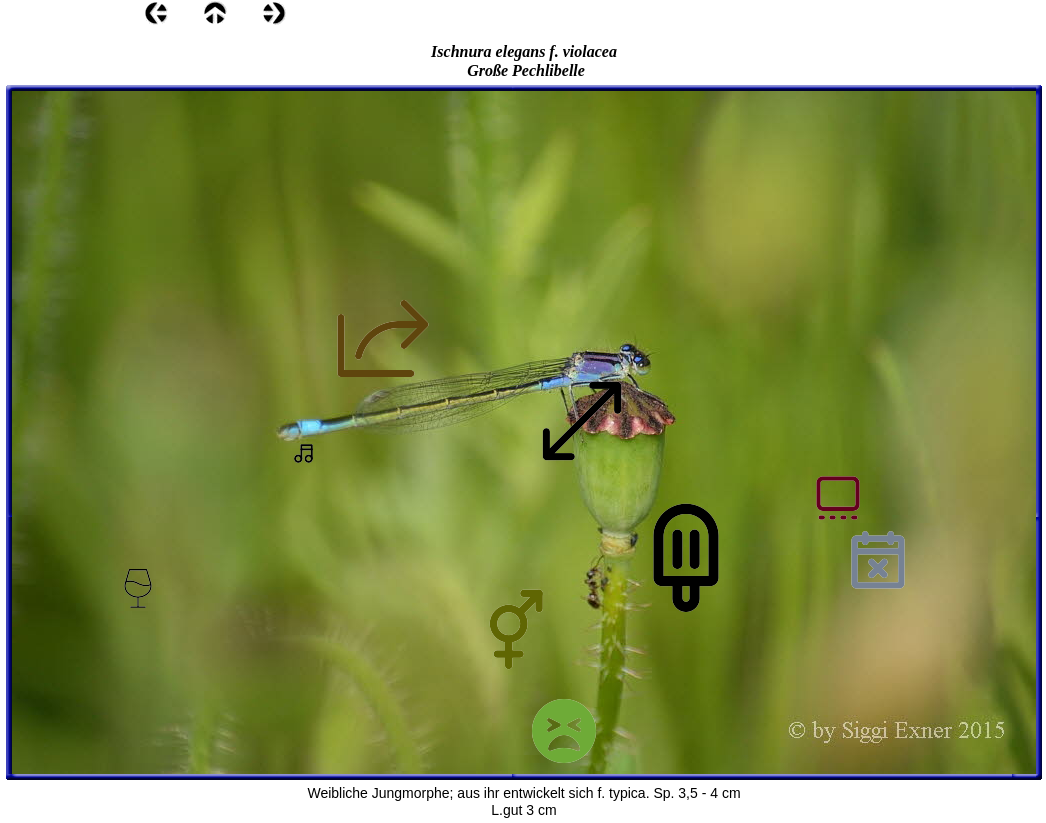 The image size is (1046, 823). What do you see at coordinates (686, 557) in the screenshot?
I see `indicates frozen treats or ice cream category` at bounding box center [686, 557].